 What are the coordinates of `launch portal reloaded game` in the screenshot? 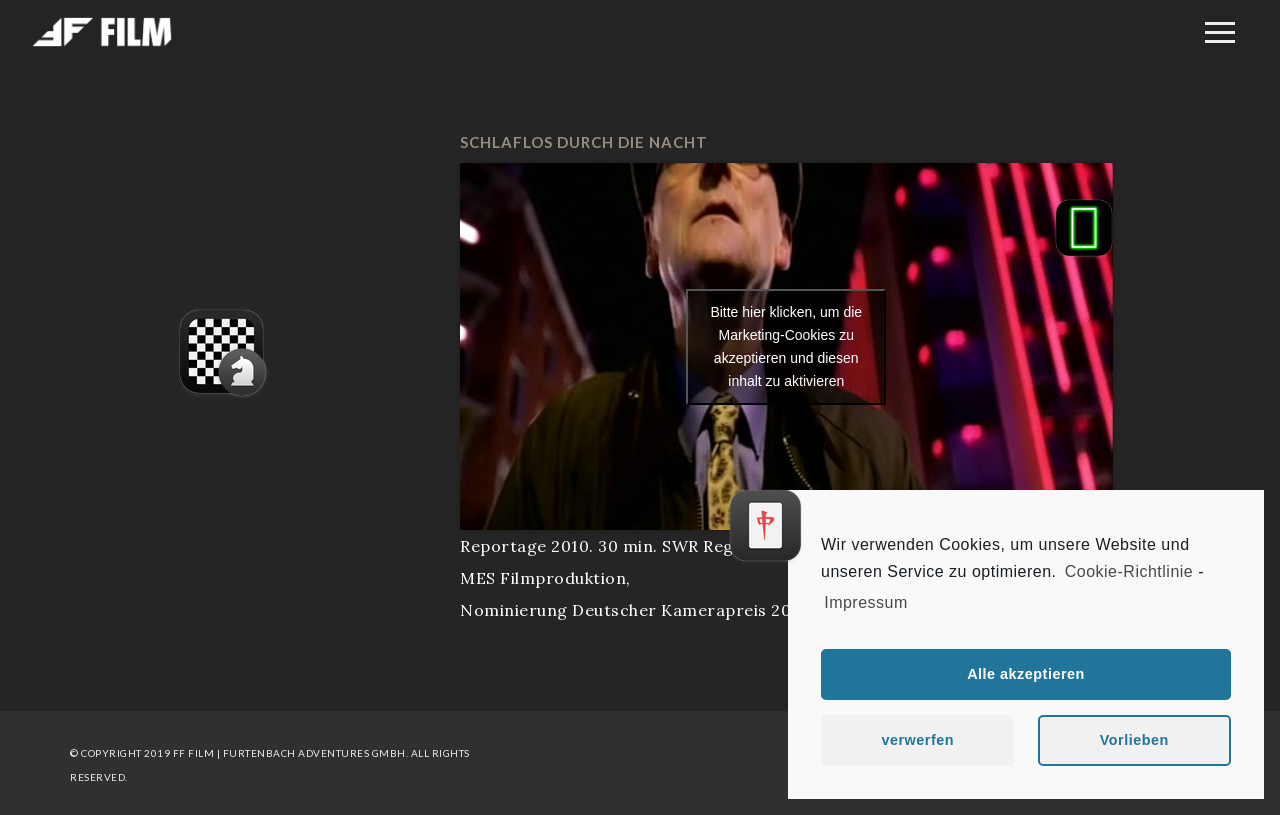 It's located at (1084, 228).